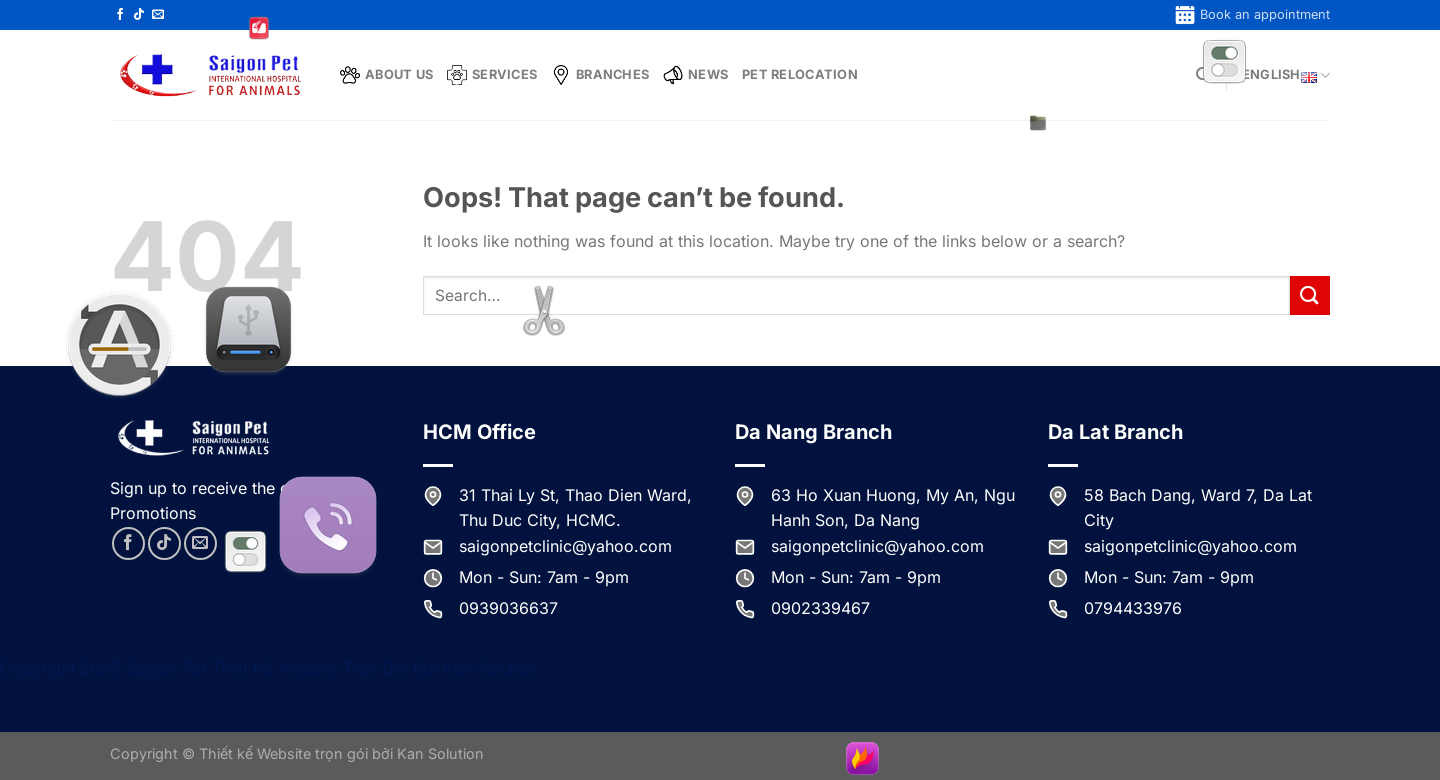  What do you see at coordinates (1038, 123) in the screenshot?
I see `indicates a valid drop target for dragging files` at bounding box center [1038, 123].